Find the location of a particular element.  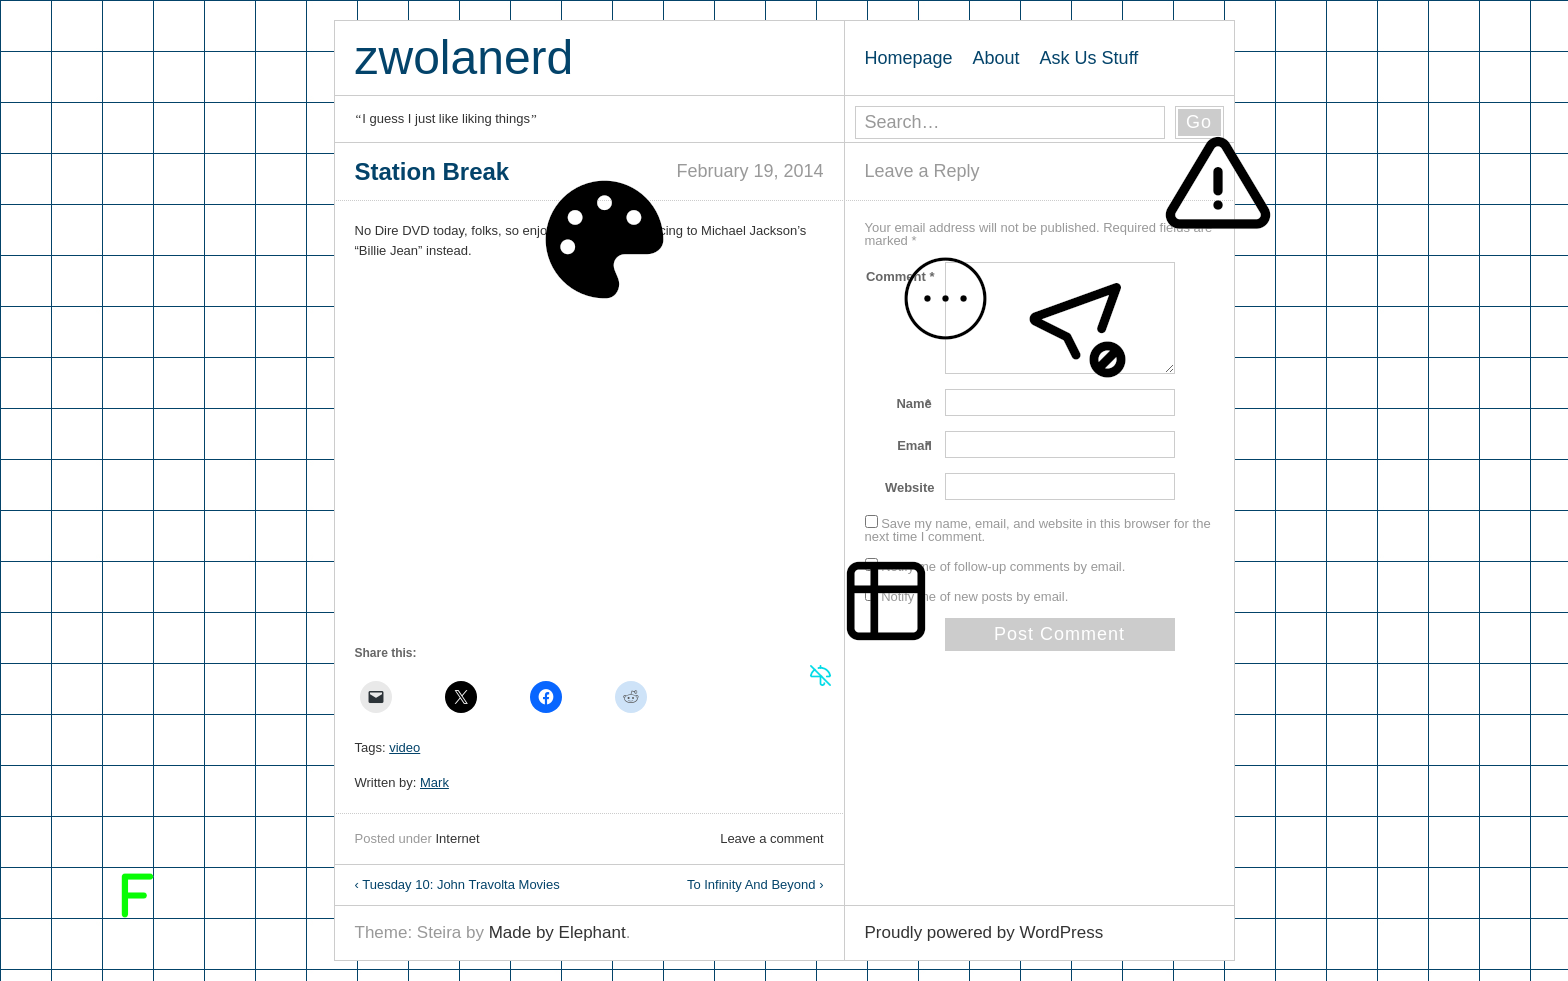

disable location sharing is located at coordinates (1076, 328).